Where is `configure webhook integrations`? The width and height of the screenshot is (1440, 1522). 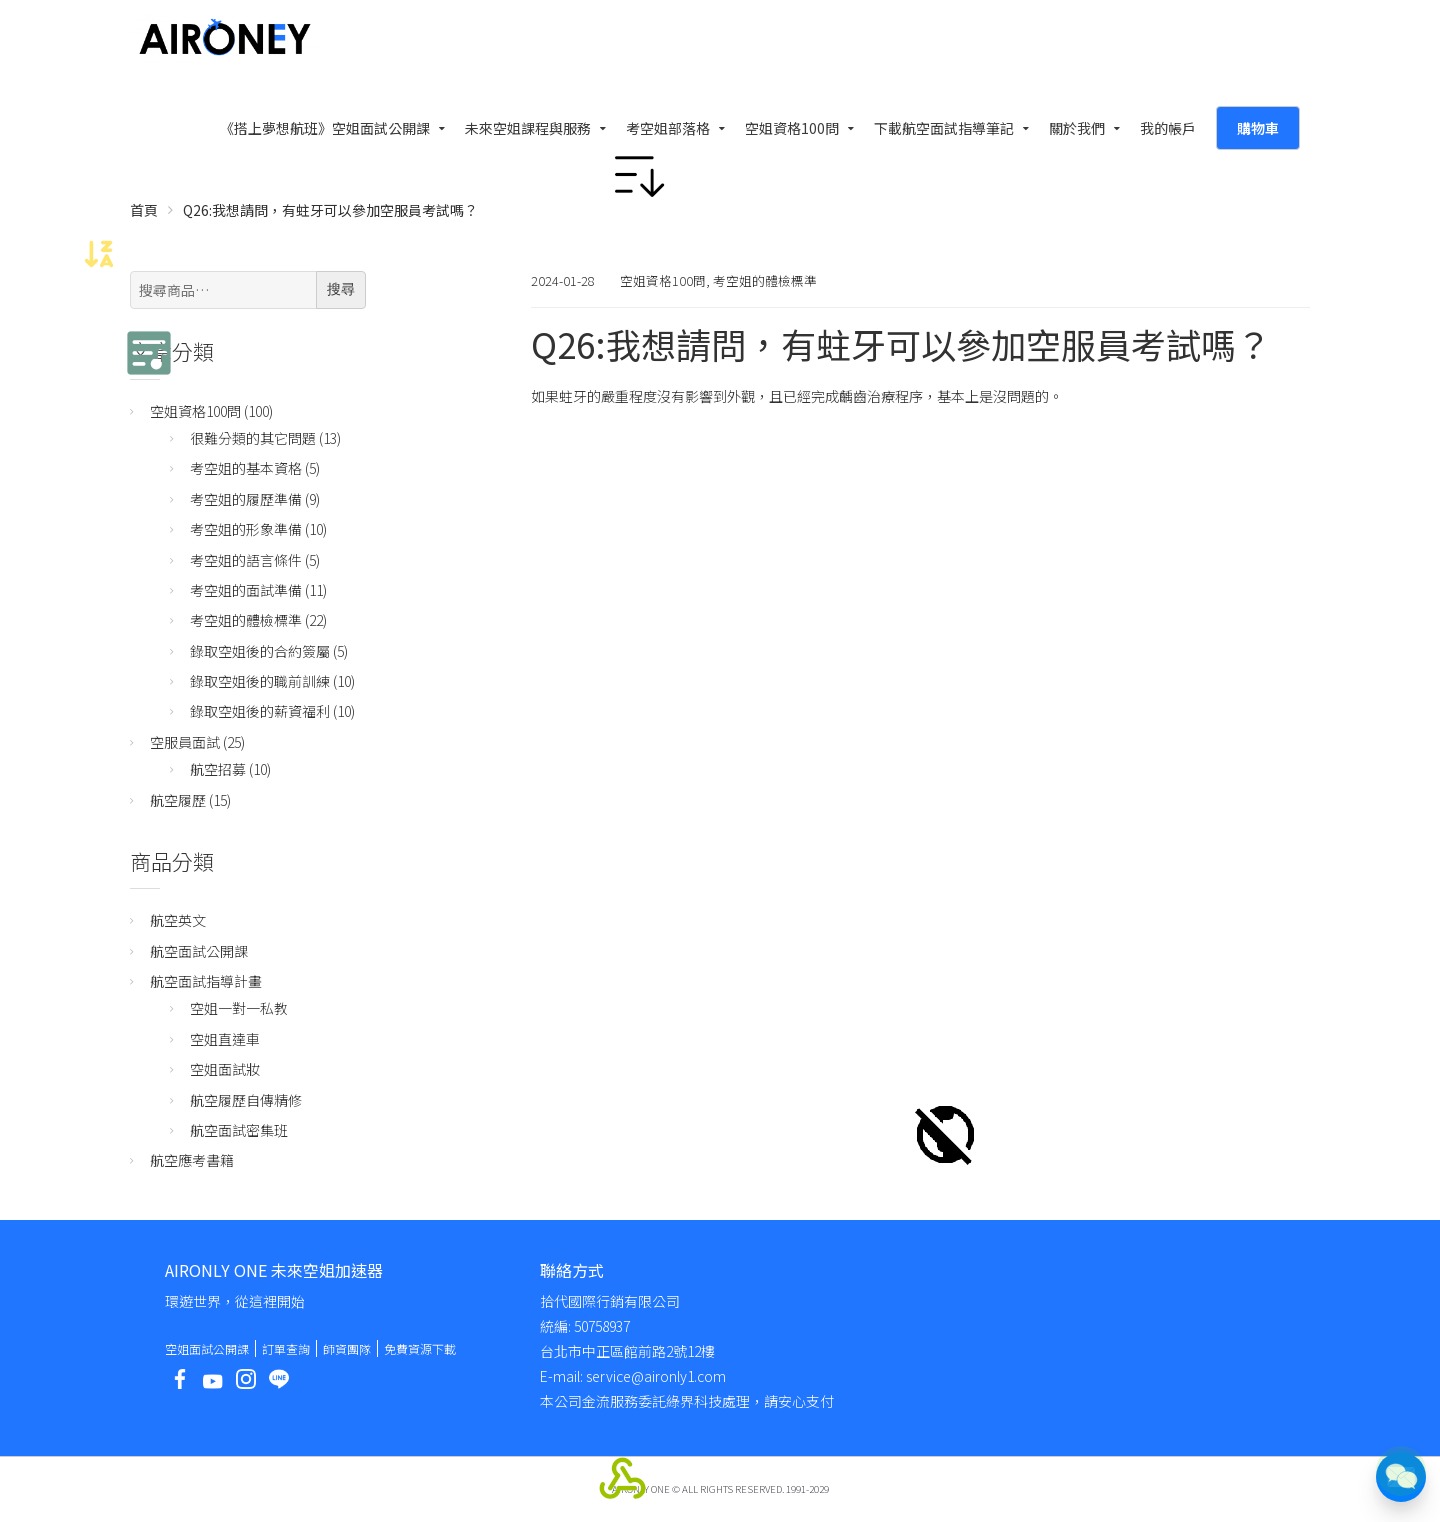
configure webhook integrations is located at coordinates (622, 1480).